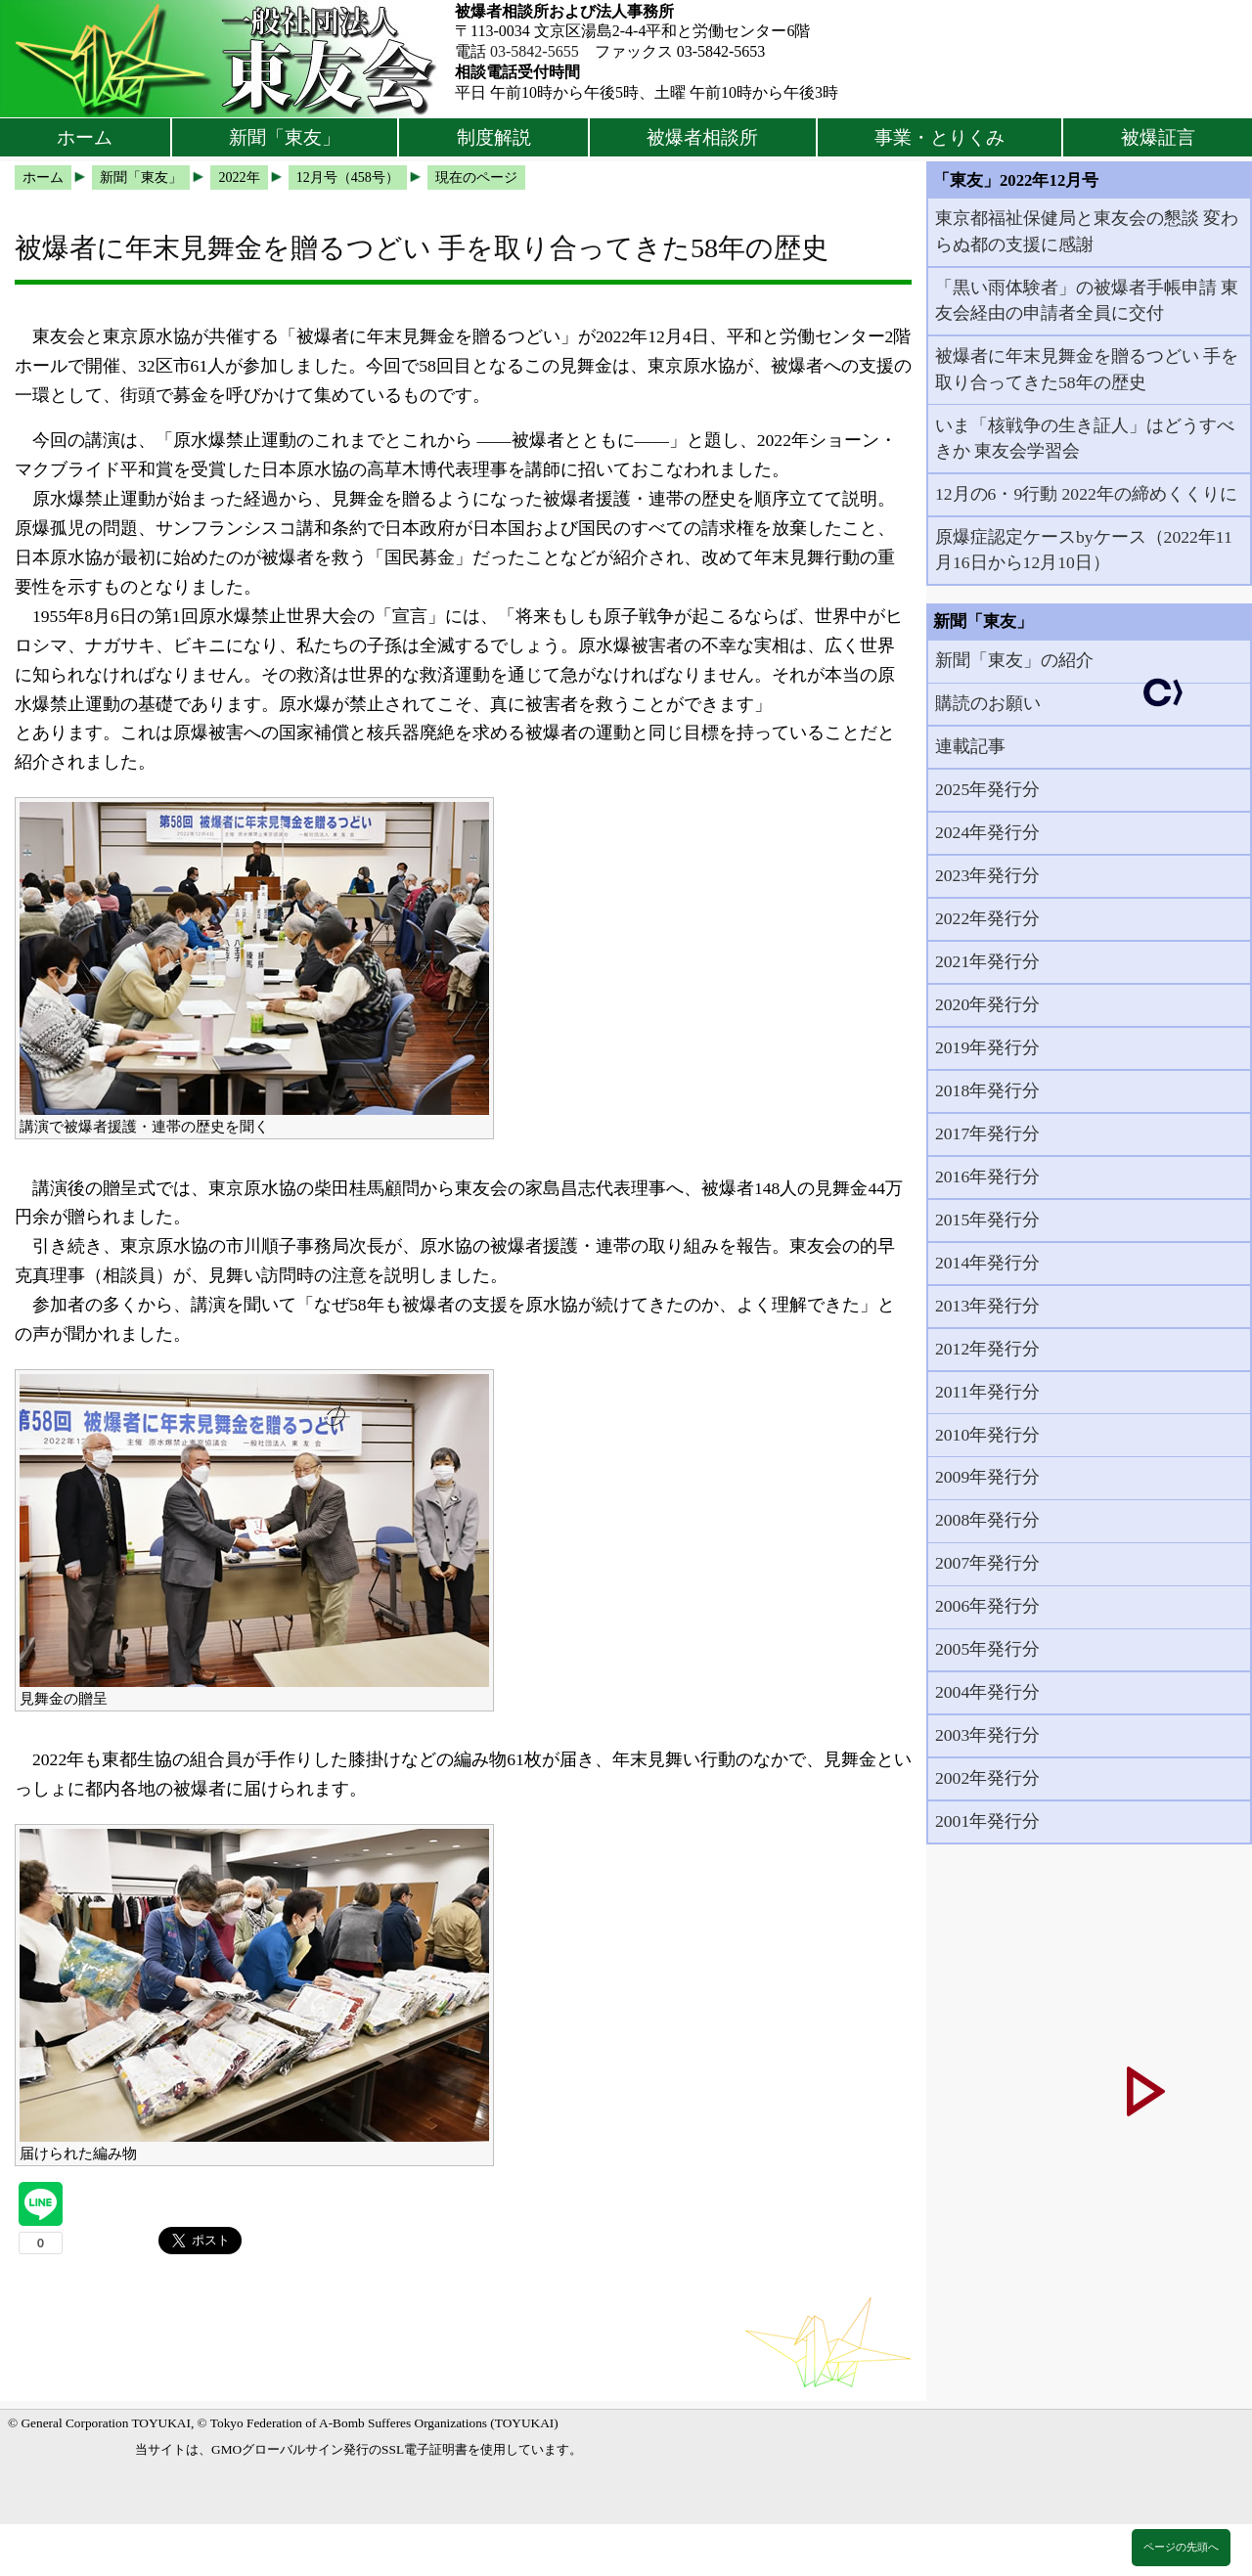  I want to click on link to CocoaPods dependency manager, so click(1163, 692).